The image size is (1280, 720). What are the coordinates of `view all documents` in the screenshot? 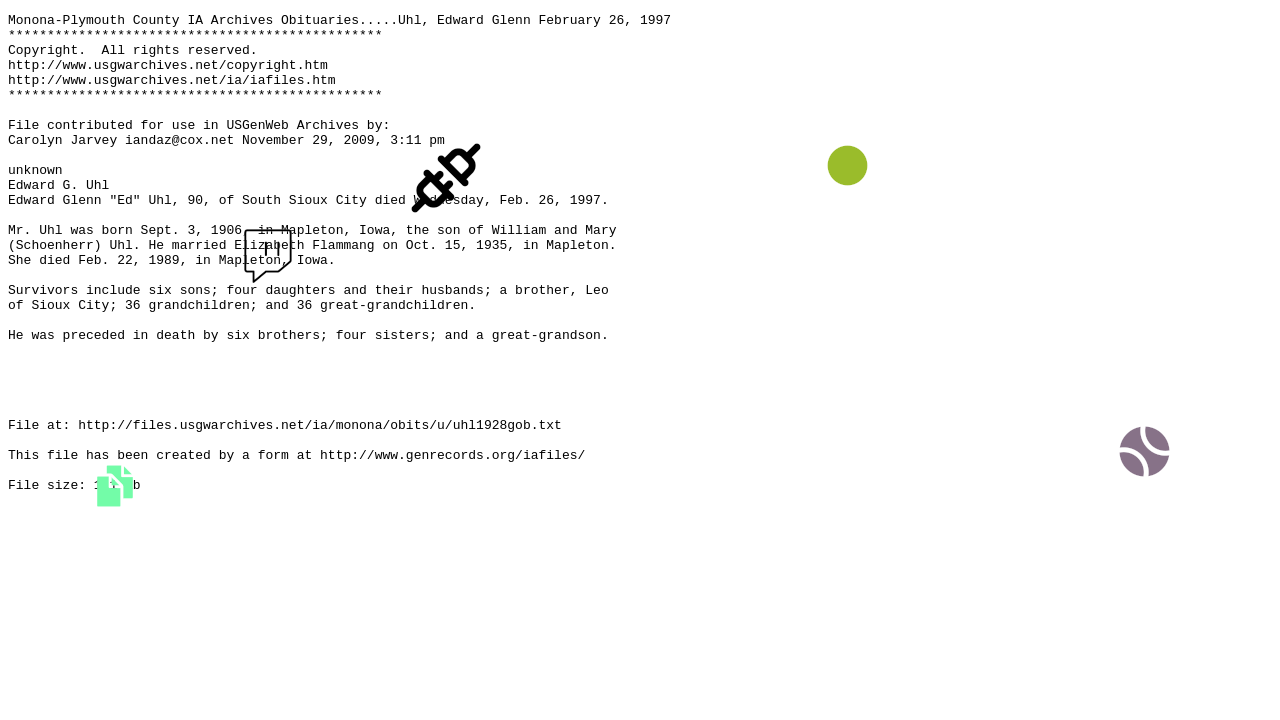 It's located at (115, 486).